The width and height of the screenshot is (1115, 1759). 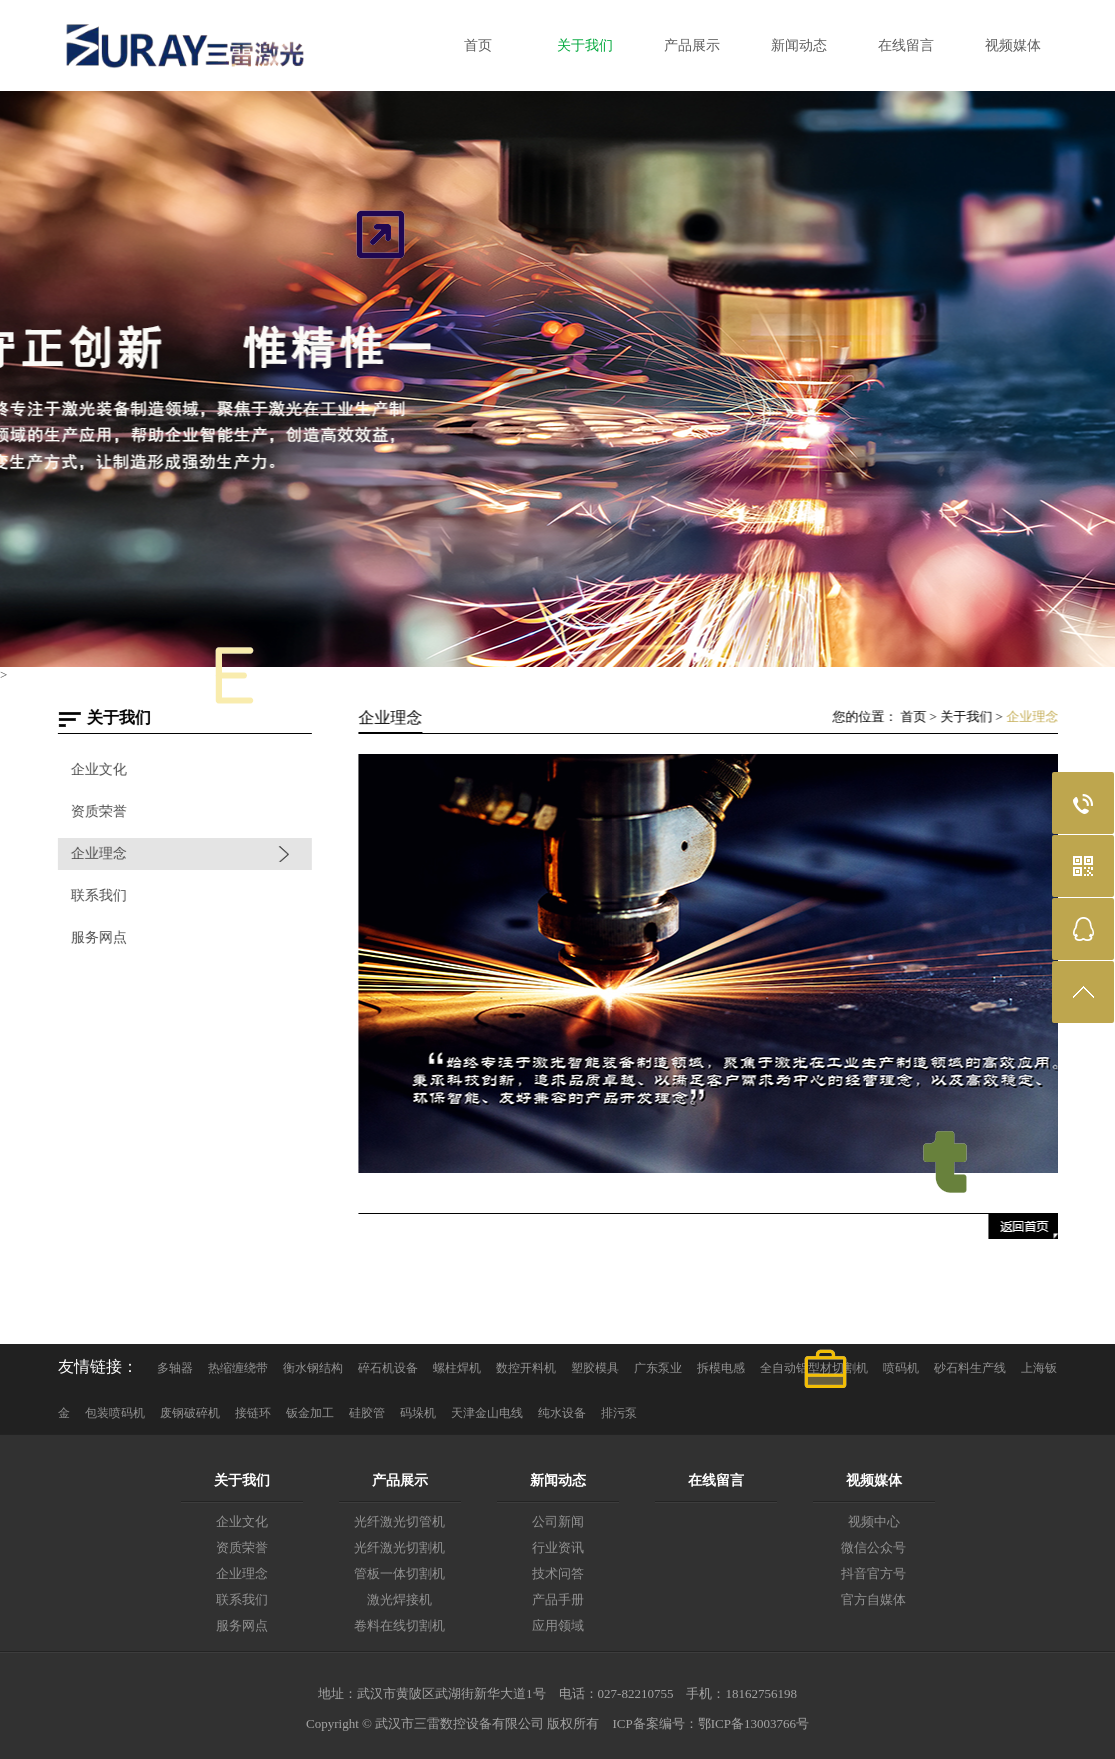 I want to click on open tumblr app, so click(x=945, y=1162).